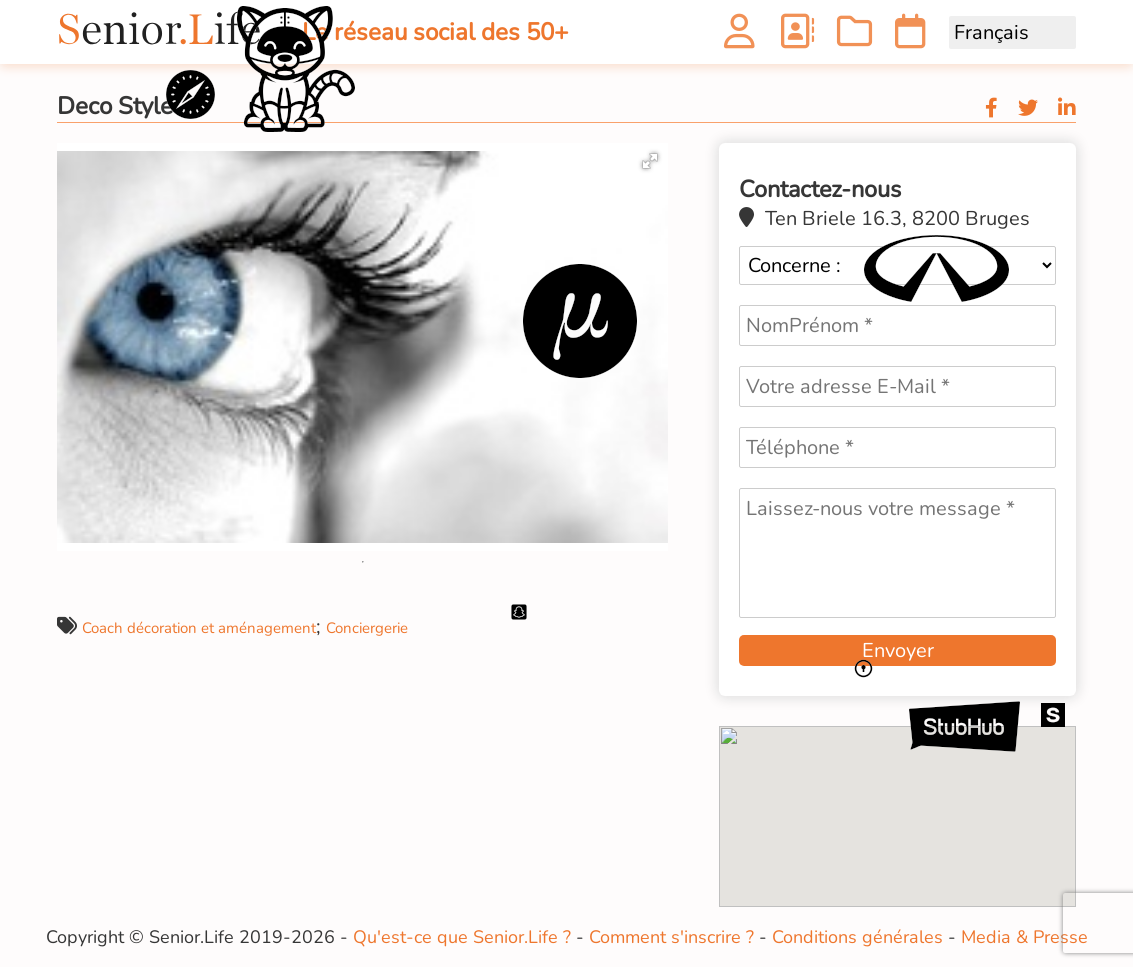  What do you see at coordinates (1053, 715) in the screenshot?
I see `open the sahibinden app` at bounding box center [1053, 715].